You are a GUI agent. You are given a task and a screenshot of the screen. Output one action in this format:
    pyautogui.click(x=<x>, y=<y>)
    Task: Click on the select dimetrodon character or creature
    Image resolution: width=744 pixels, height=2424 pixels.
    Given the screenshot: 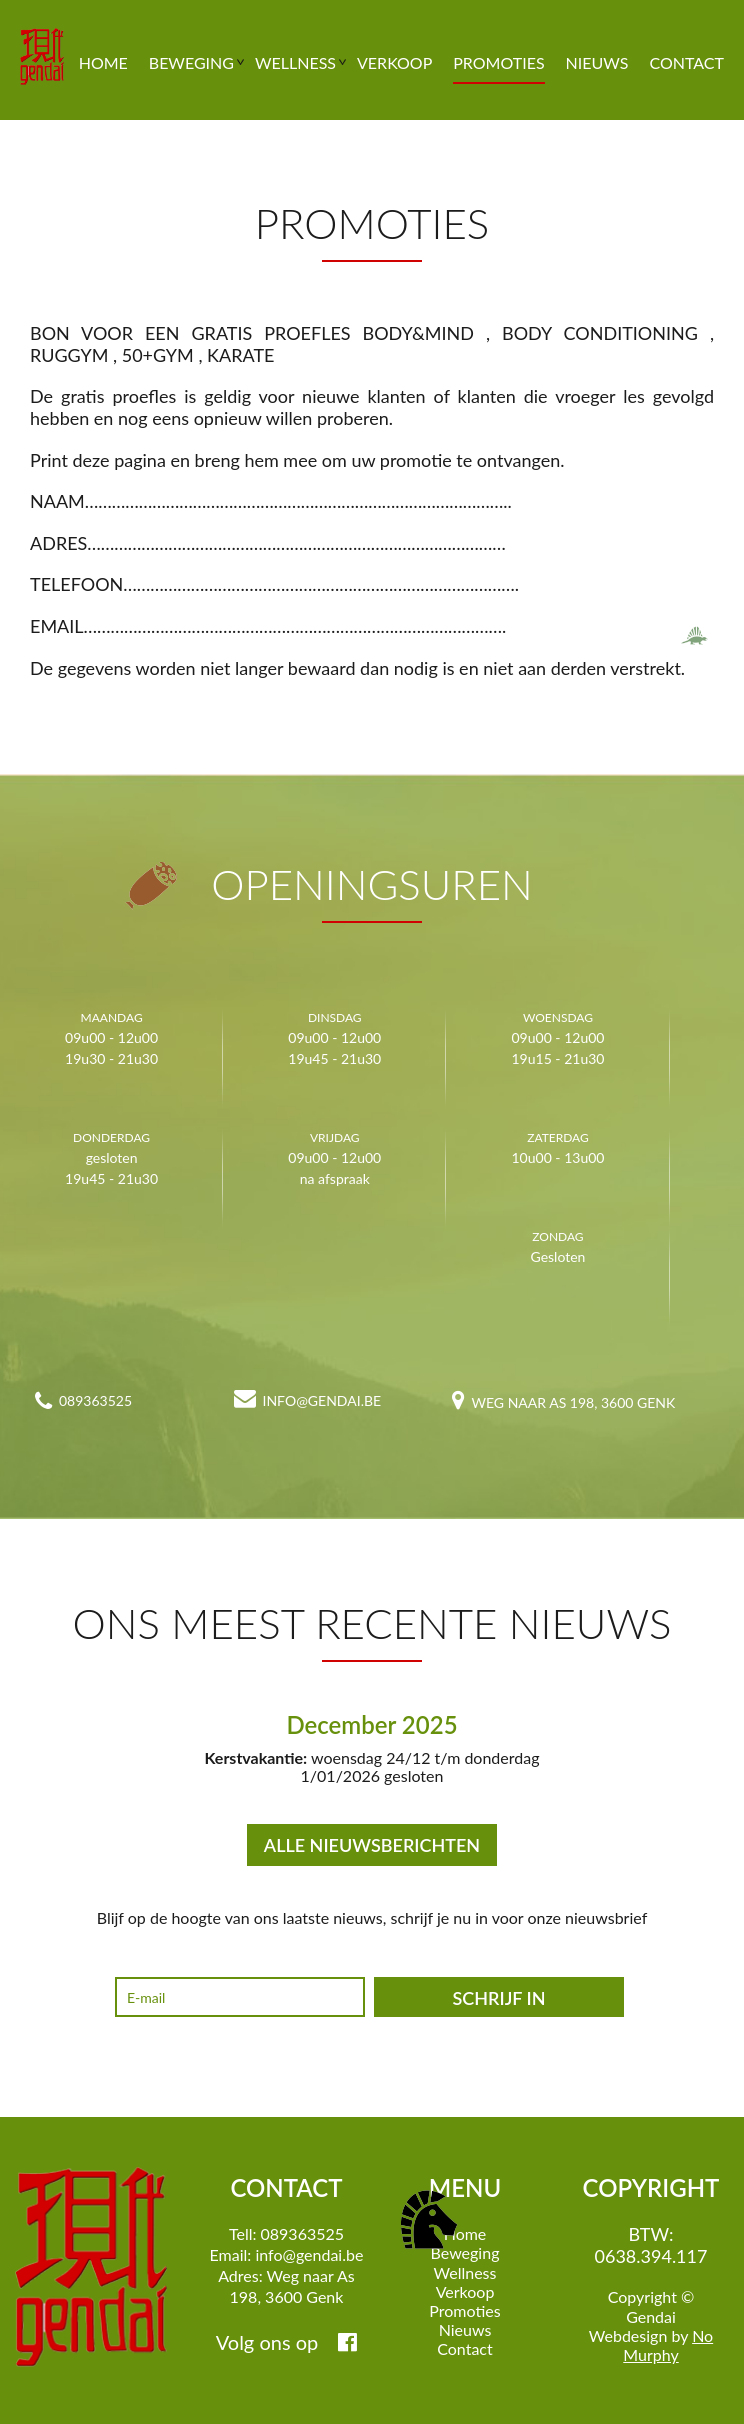 What is the action you would take?
    pyautogui.click(x=694, y=635)
    